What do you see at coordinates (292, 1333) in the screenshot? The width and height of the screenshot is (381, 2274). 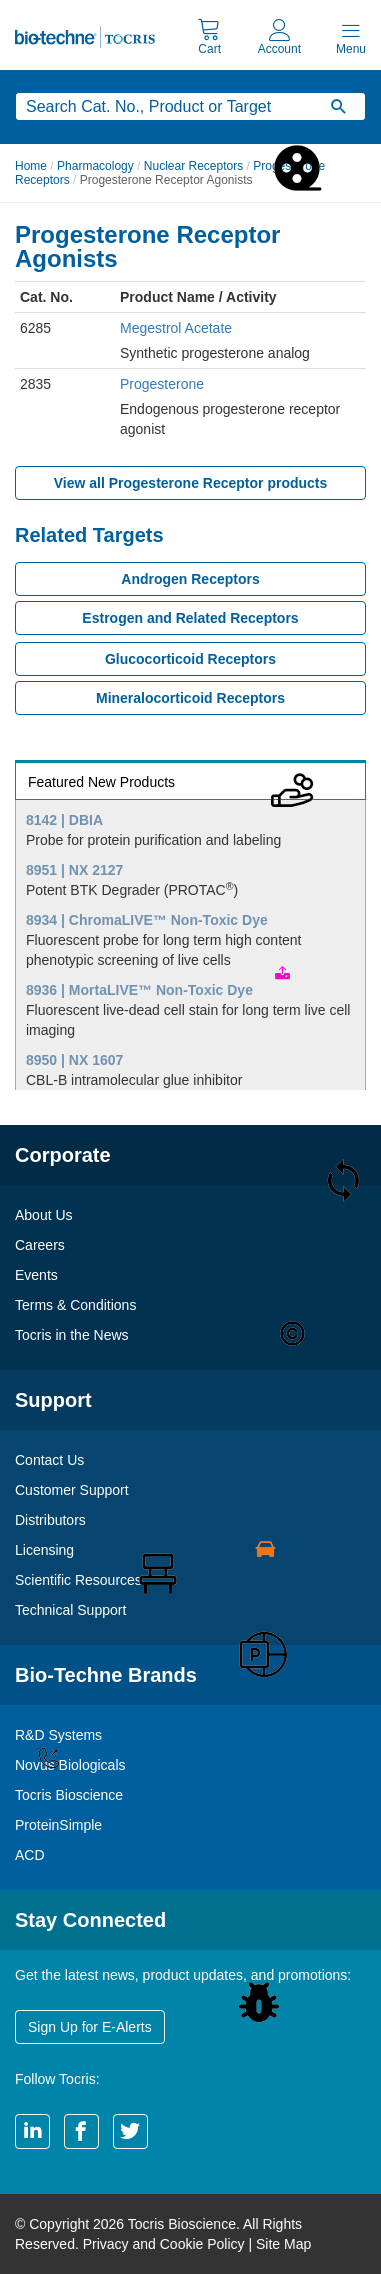 I see `indicates copyrighted content` at bounding box center [292, 1333].